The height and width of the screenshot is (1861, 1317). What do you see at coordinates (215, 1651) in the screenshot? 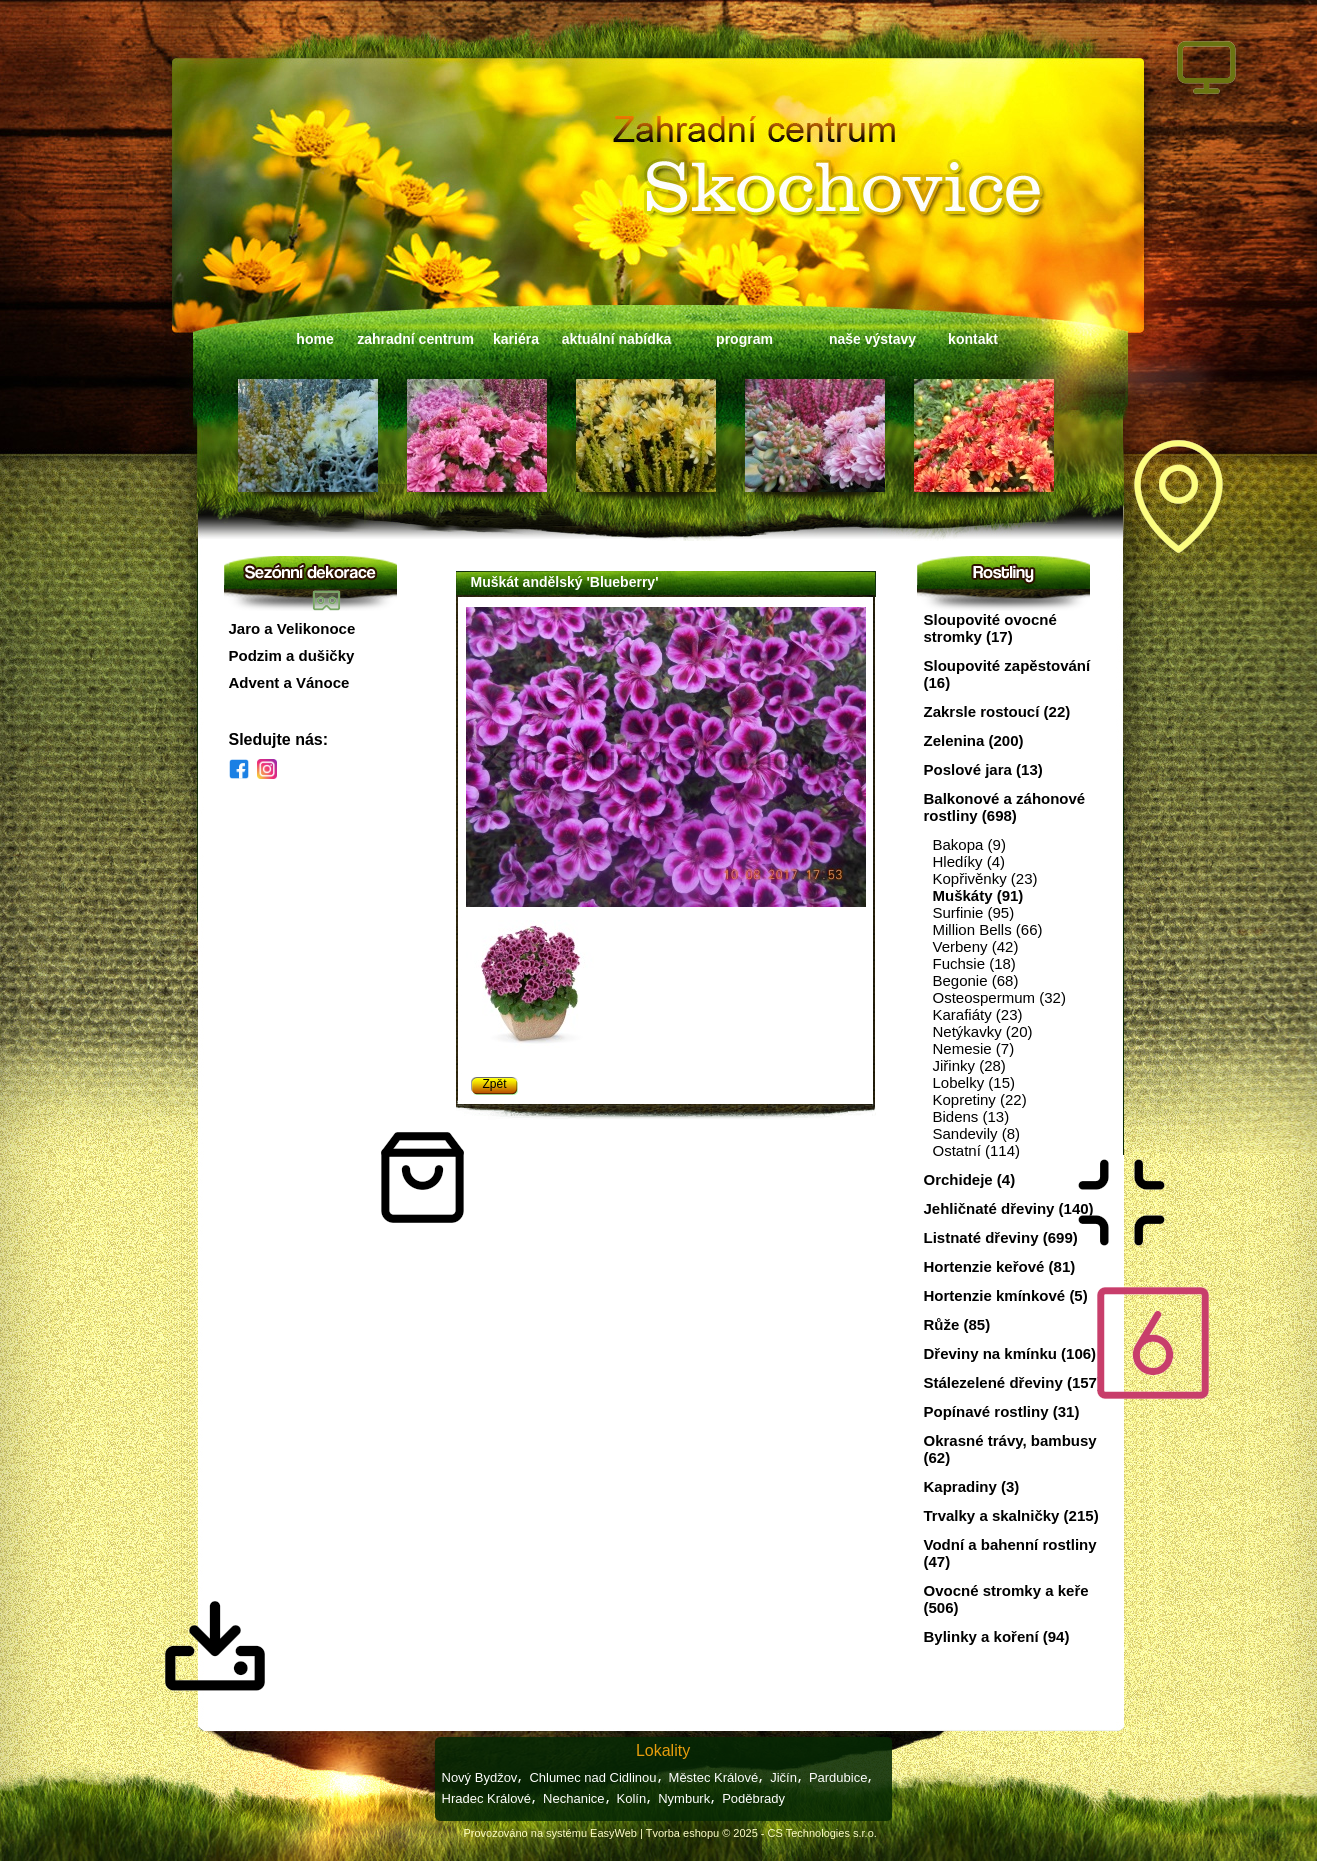
I see `download a file to your device` at bounding box center [215, 1651].